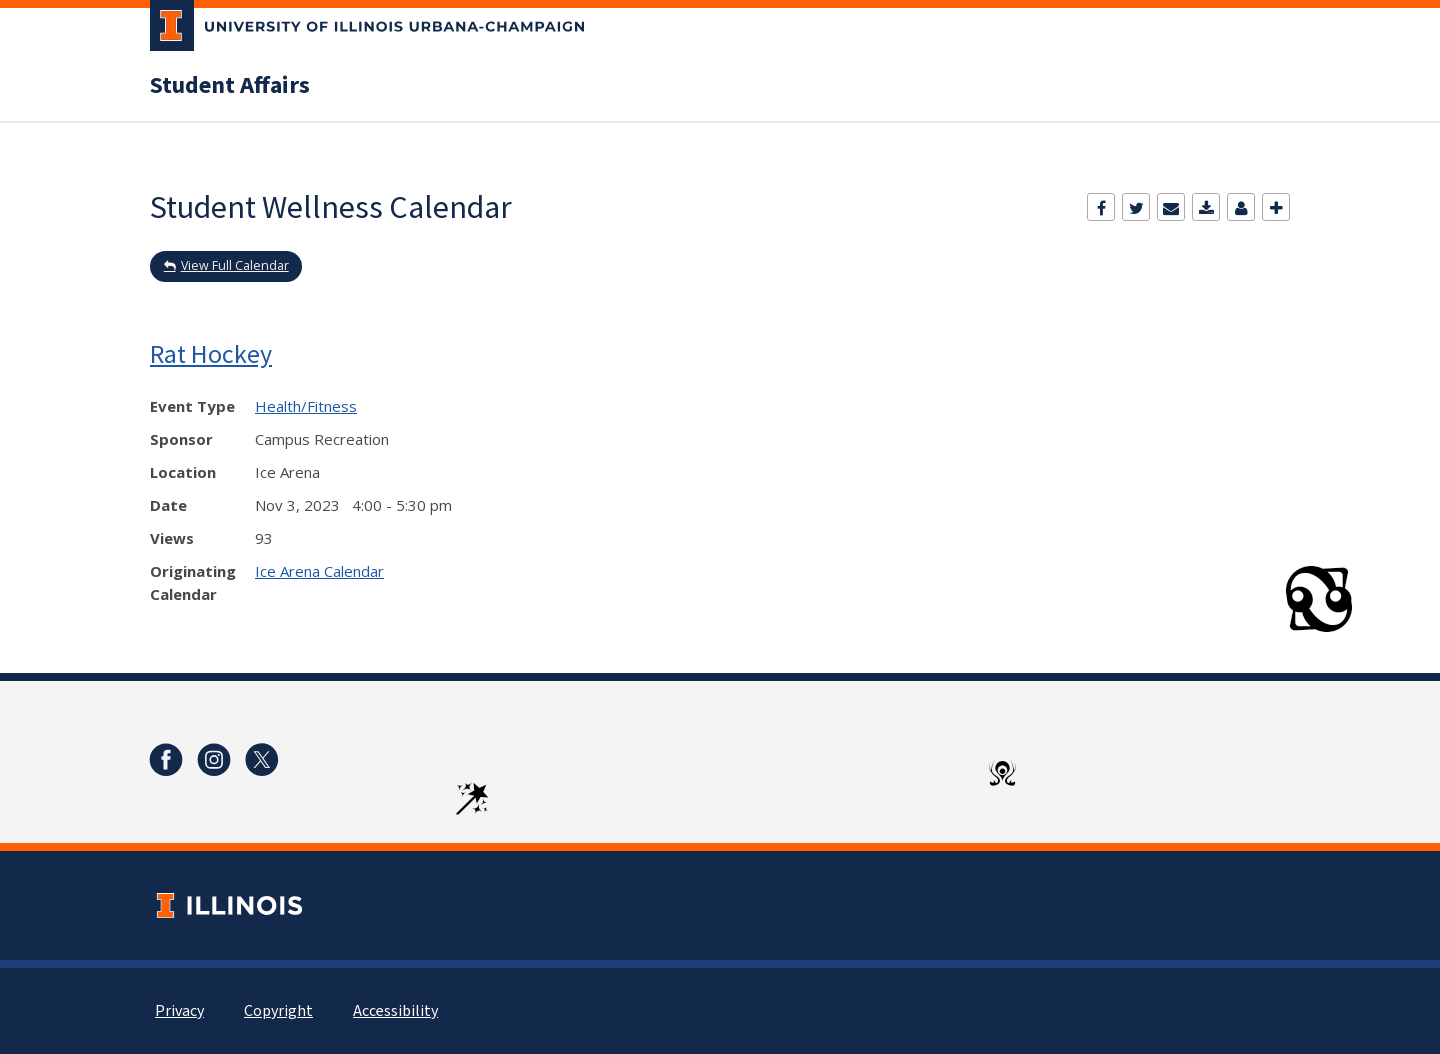 Image resolution: width=1440 pixels, height=1054 pixels. What do you see at coordinates (1319, 599) in the screenshot?
I see `sync or synchronization in progress` at bounding box center [1319, 599].